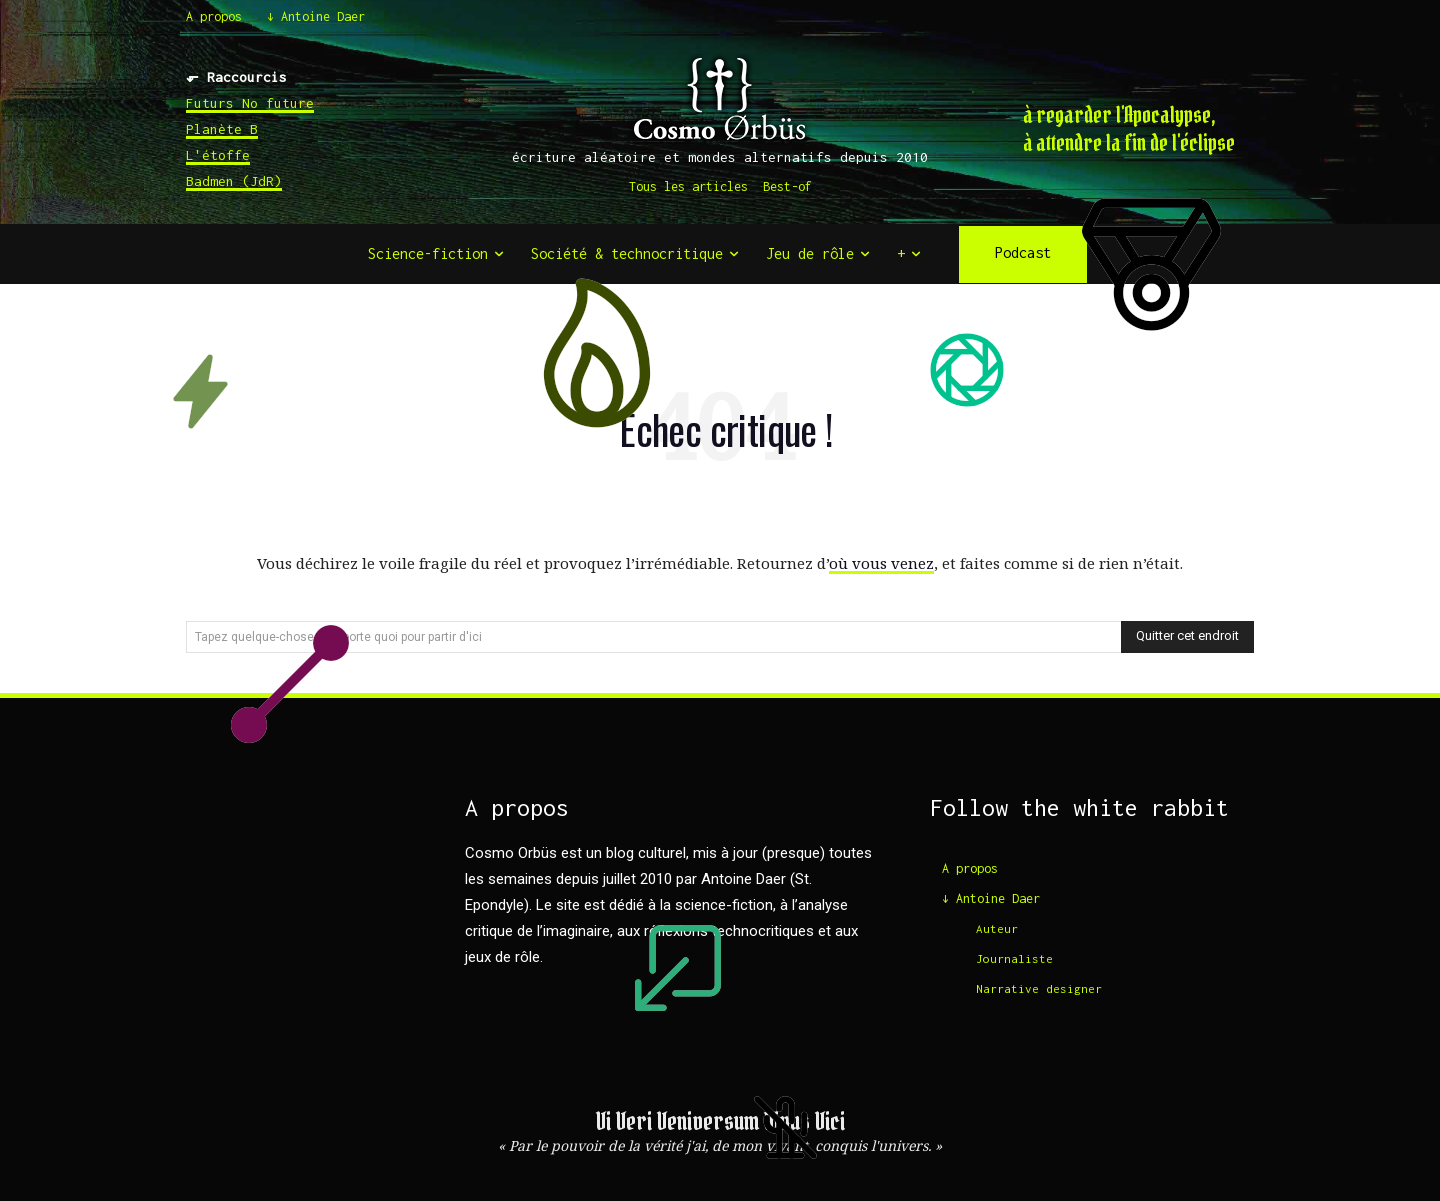  I want to click on collapse or minimize content, so click(678, 968).